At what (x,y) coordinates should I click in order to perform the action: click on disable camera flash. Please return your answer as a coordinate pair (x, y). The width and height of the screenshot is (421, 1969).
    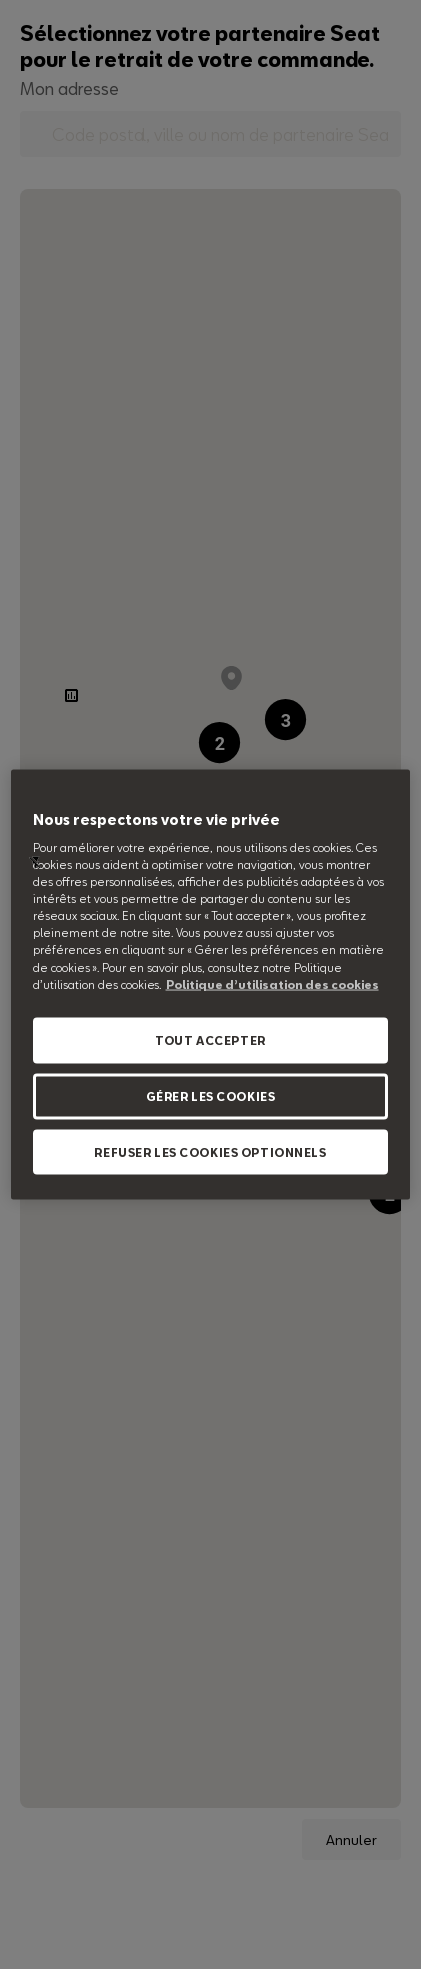
    Looking at the image, I should click on (36, 863).